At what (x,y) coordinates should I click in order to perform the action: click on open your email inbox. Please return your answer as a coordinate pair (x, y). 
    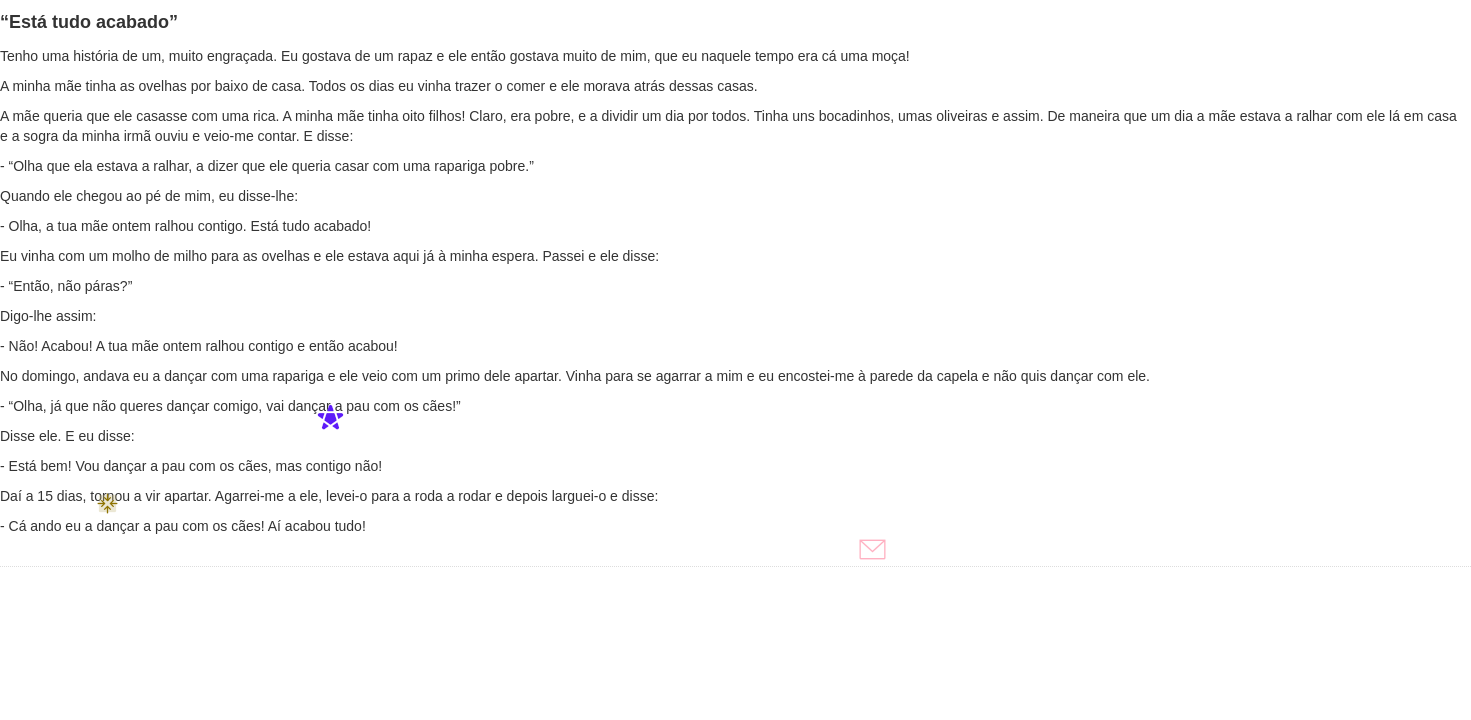
    Looking at the image, I should click on (872, 549).